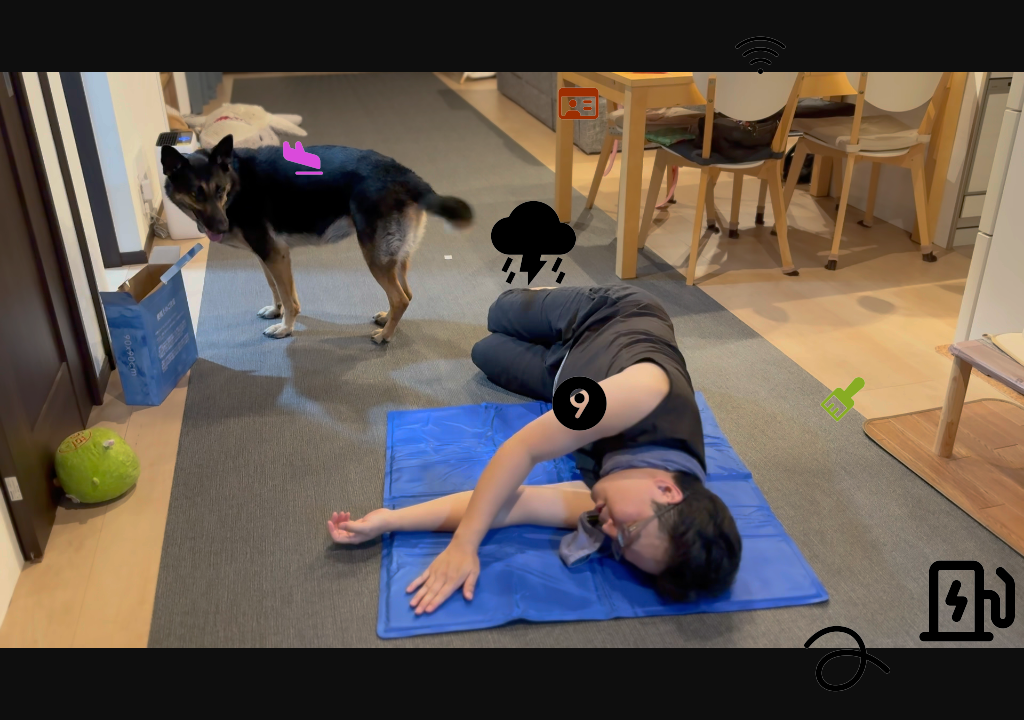 Image resolution: width=1024 pixels, height=720 pixels. I want to click on access painting or drawing tools, so click(843, 398).